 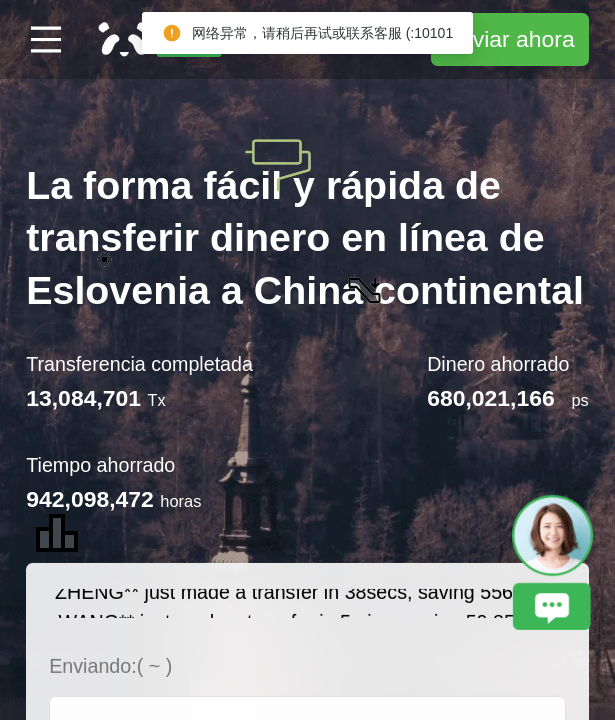 What do you see at coordinates (104, 259) in the screenshot?
I see `stop media playback` at bounding box center [104, 259].